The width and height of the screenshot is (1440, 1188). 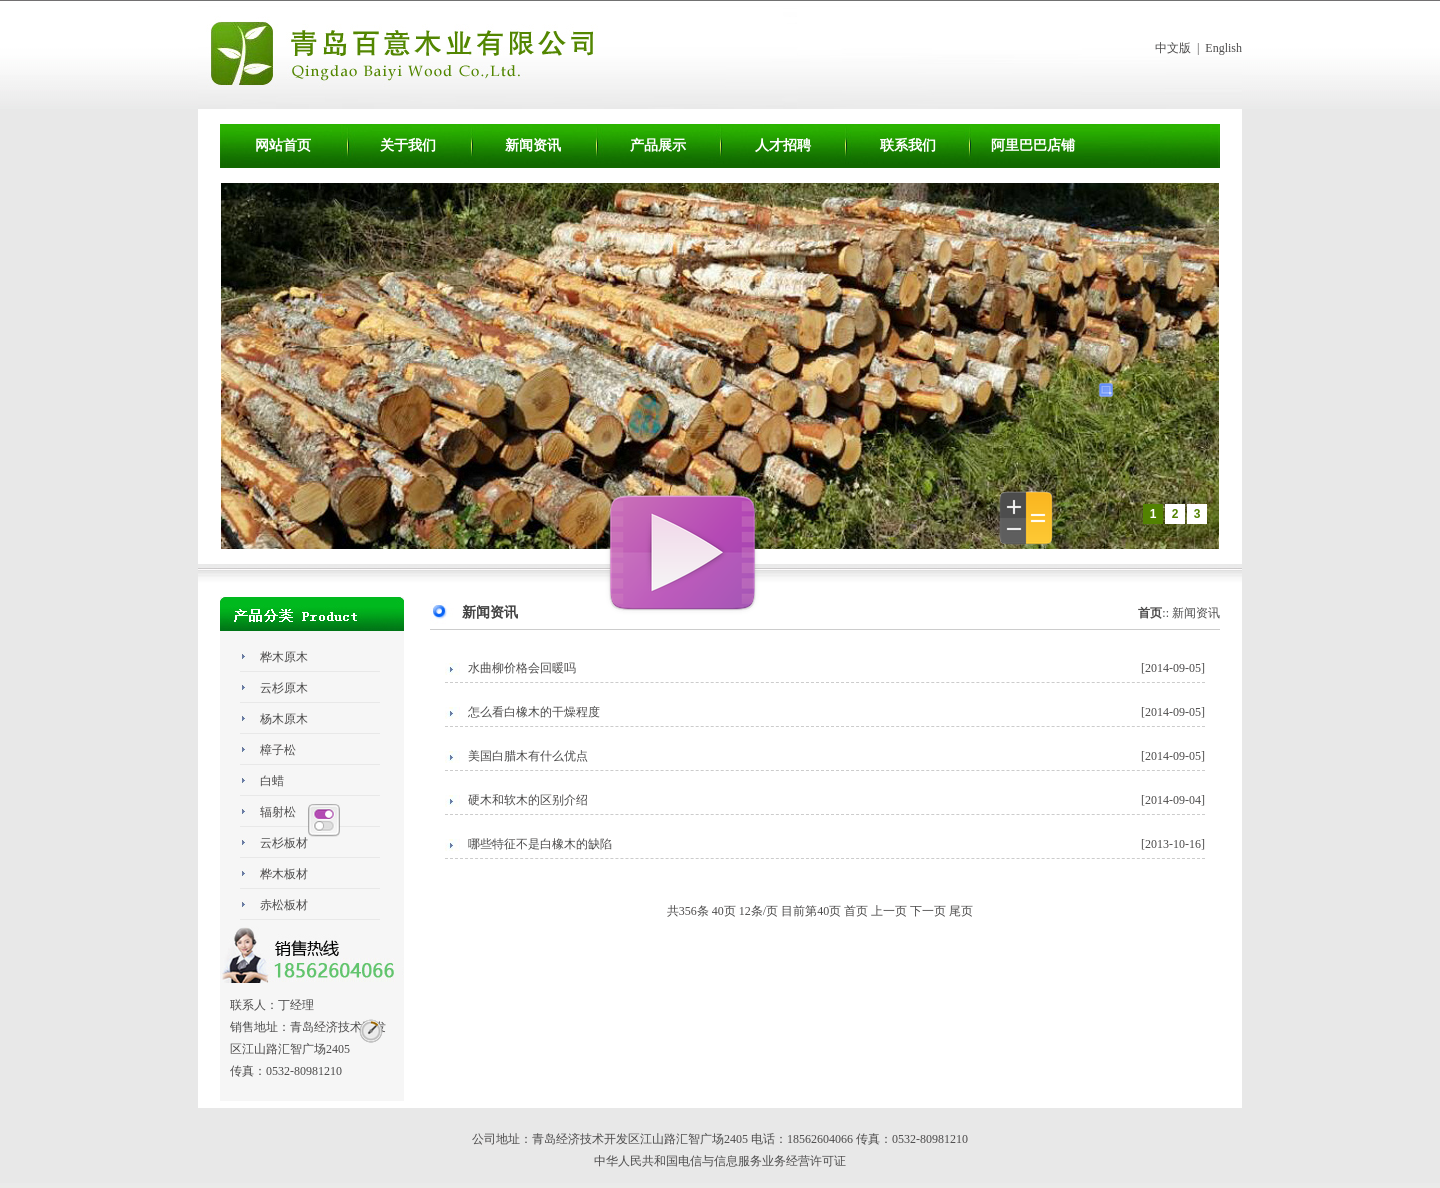 I want to click on open multimedia or video player app, so click(x=682, y=552).